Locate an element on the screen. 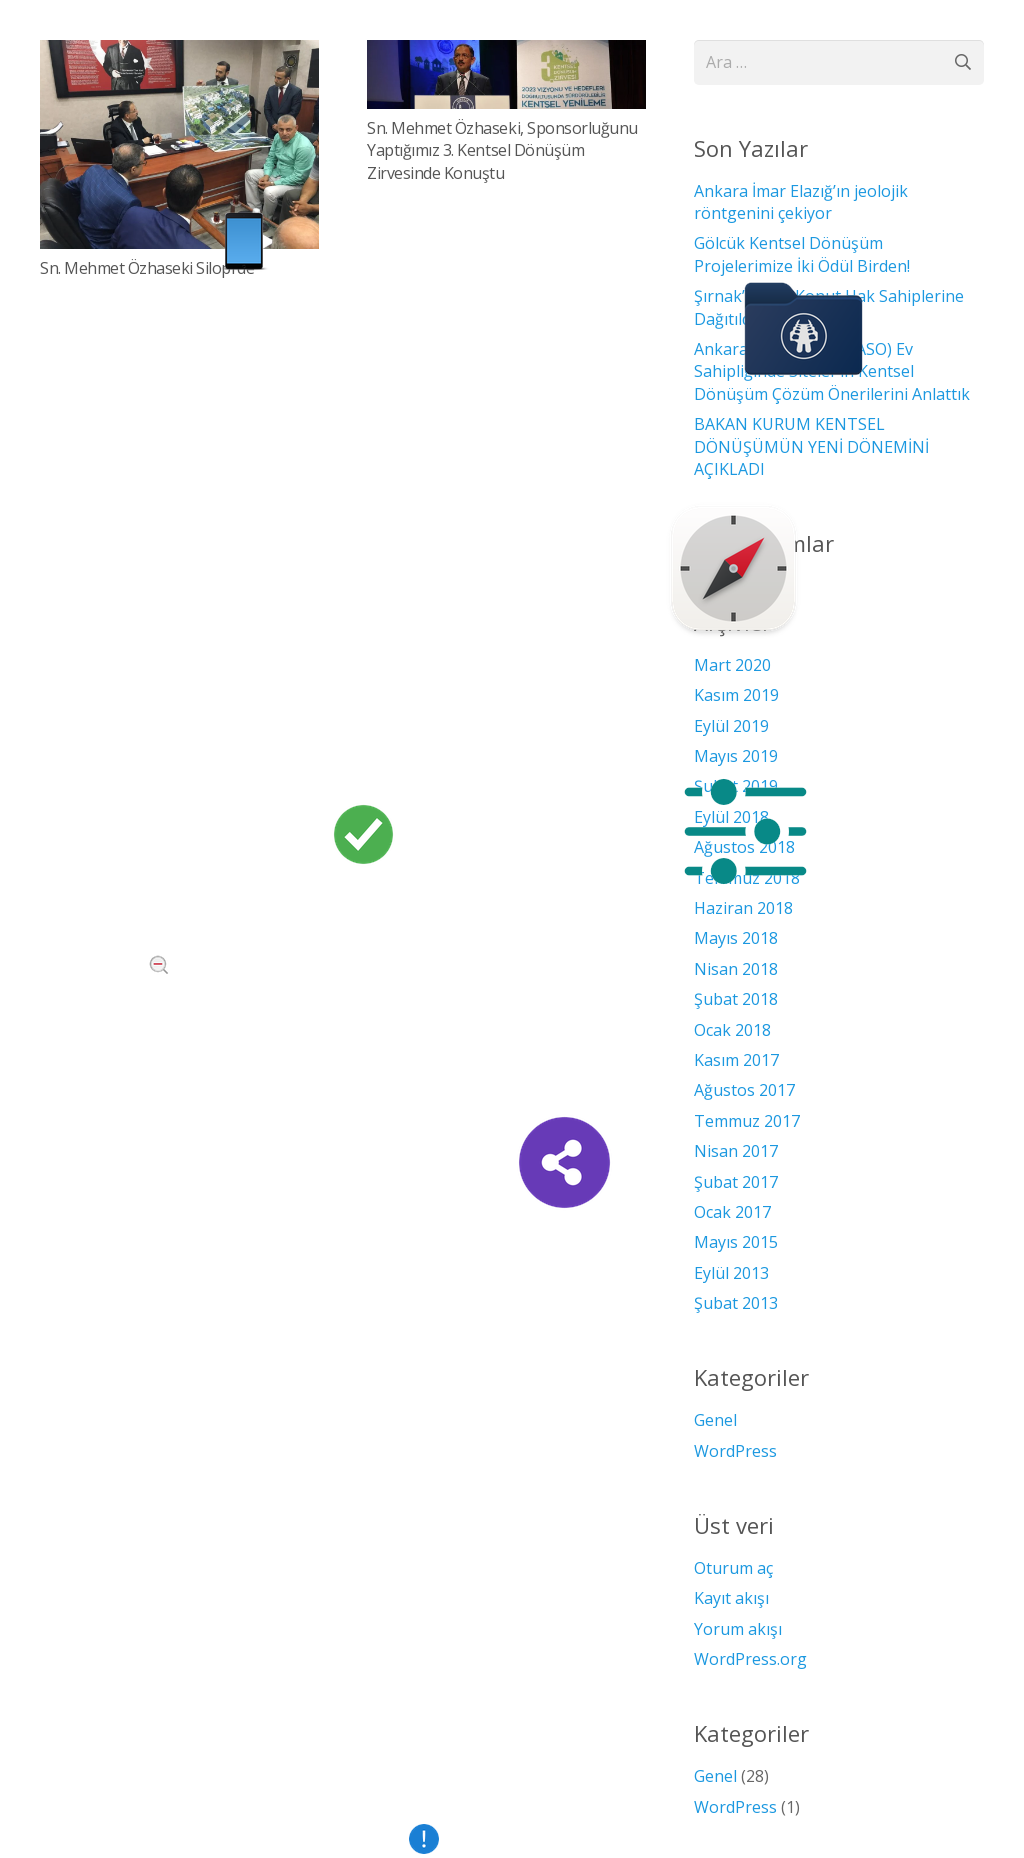  access system preferences or settings is located at coordinates (745, 831).